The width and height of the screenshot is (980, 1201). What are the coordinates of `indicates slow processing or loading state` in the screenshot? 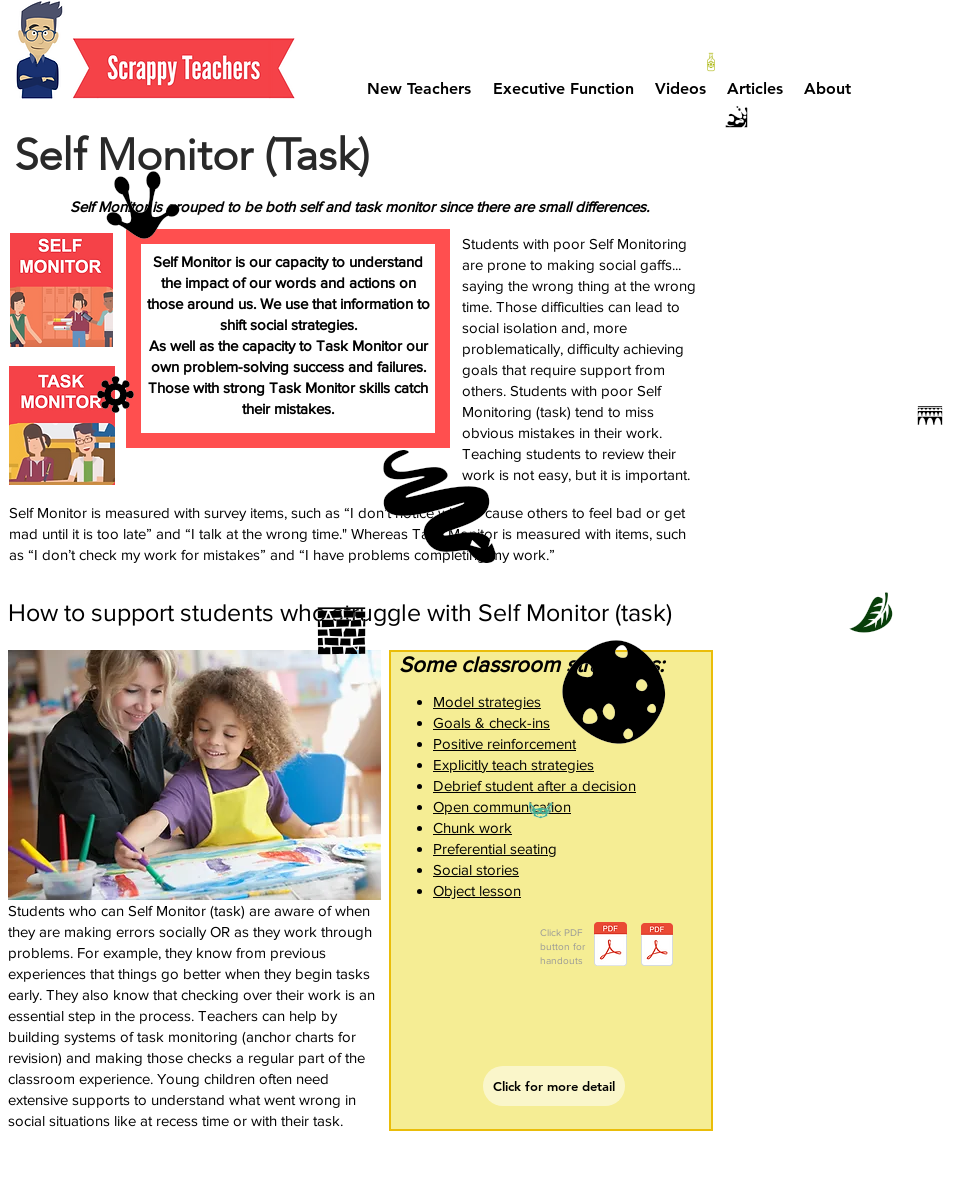 It's located at (115, 394).